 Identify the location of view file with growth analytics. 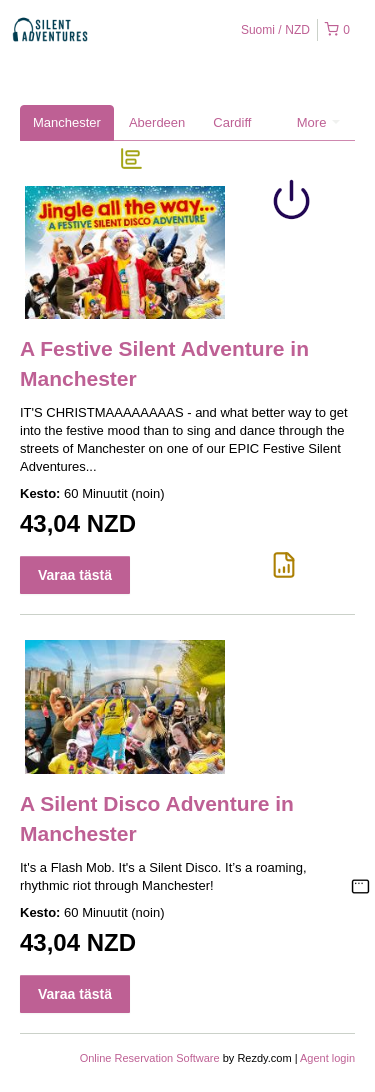
(284, 565).